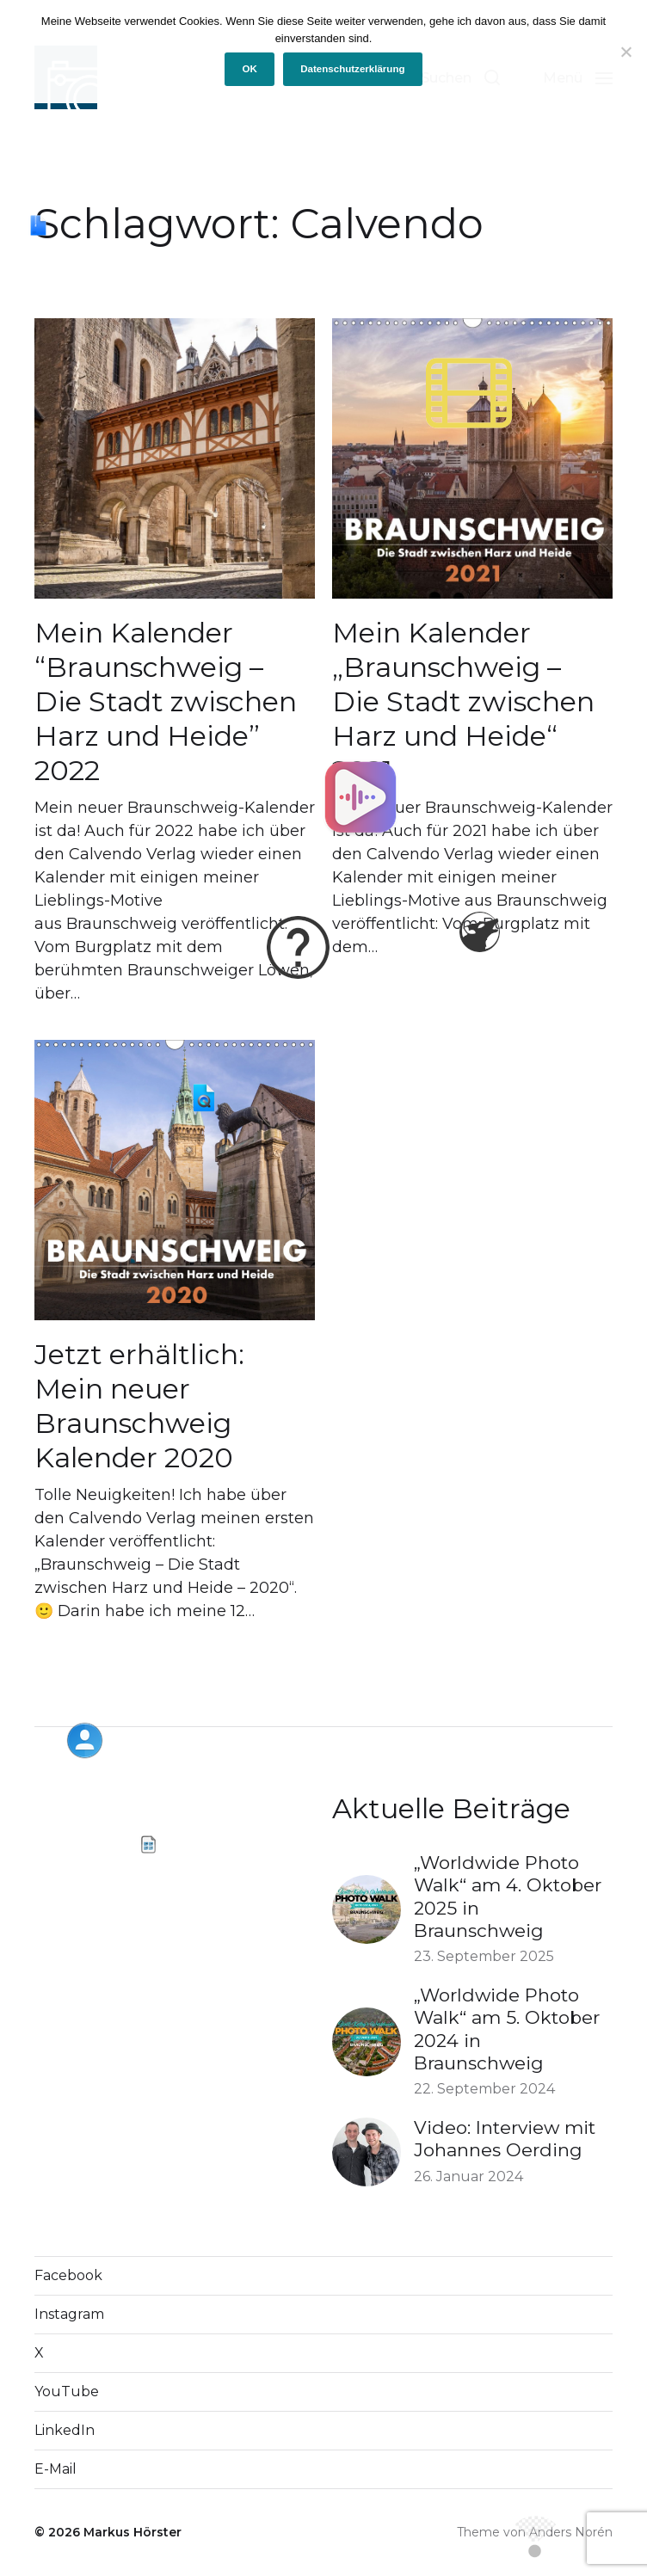 This screenshot has width=647, height=2576. Describe the element at coordinates (84, 1740) in the screenshot. I see `view user profile information` at that location.